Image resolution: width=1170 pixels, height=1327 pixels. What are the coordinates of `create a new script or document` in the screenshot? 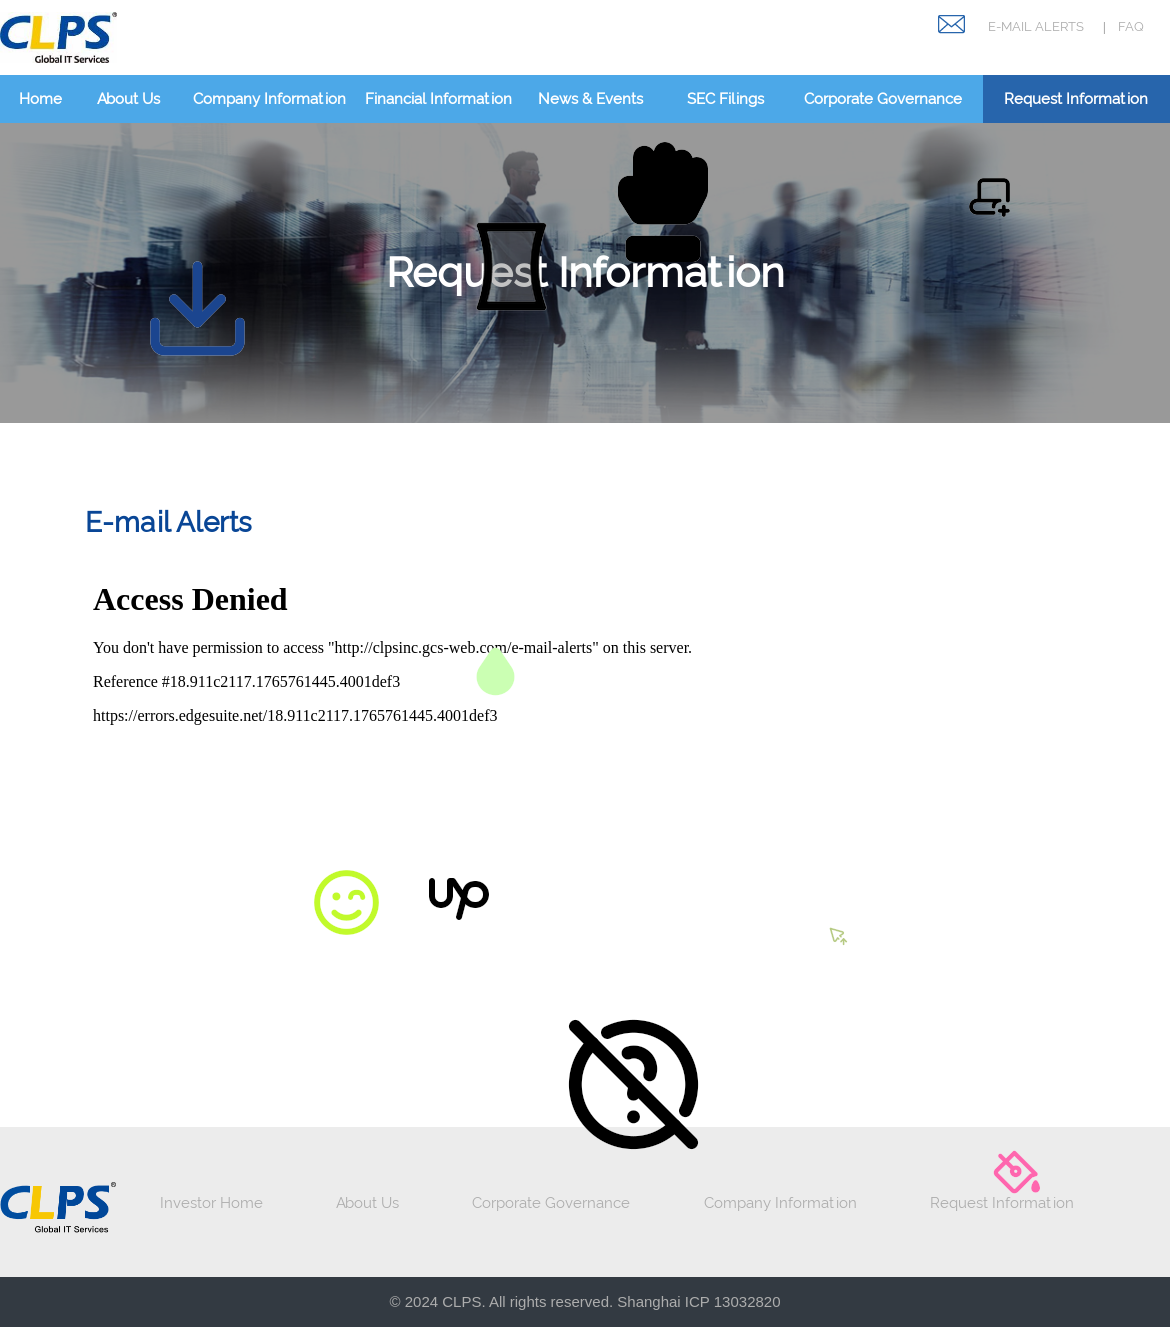 It's located at (989, 196).